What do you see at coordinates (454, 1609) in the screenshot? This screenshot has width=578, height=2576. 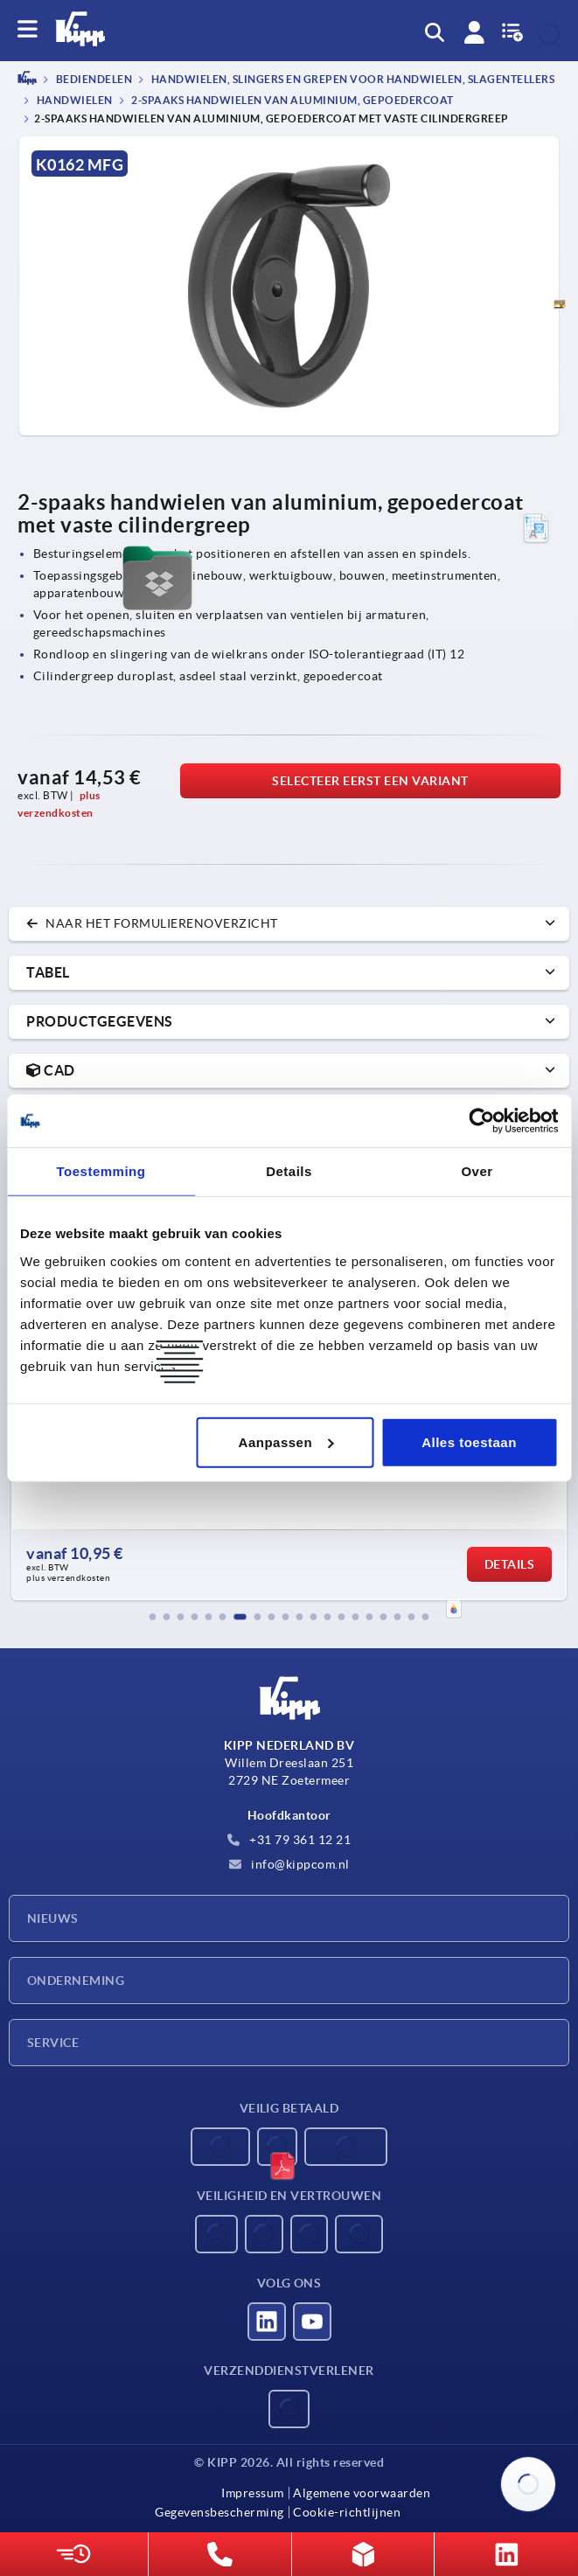 I see `an ICC color profile file` at bounding box center [454, 1609].